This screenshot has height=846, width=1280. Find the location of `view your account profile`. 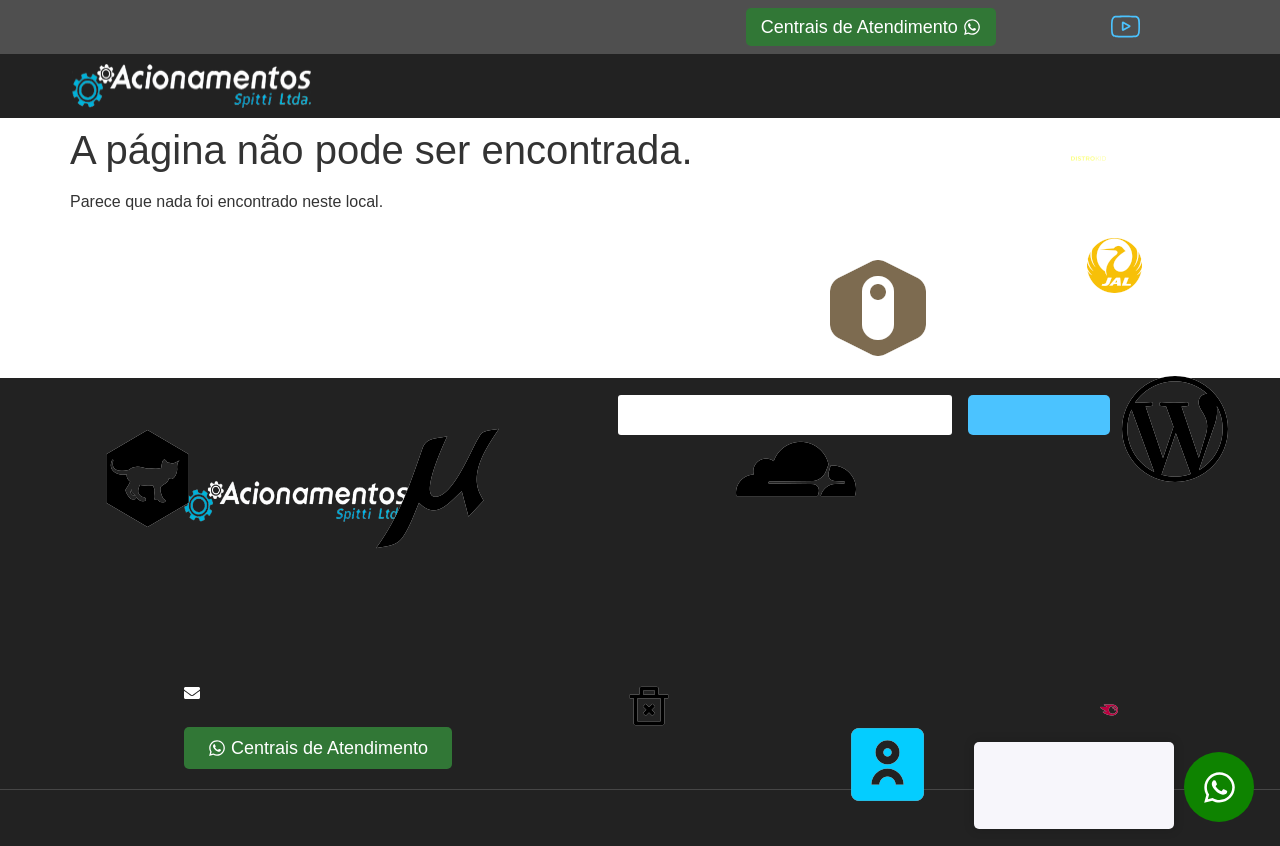

view your account profile is located at coordinates (887, 764).